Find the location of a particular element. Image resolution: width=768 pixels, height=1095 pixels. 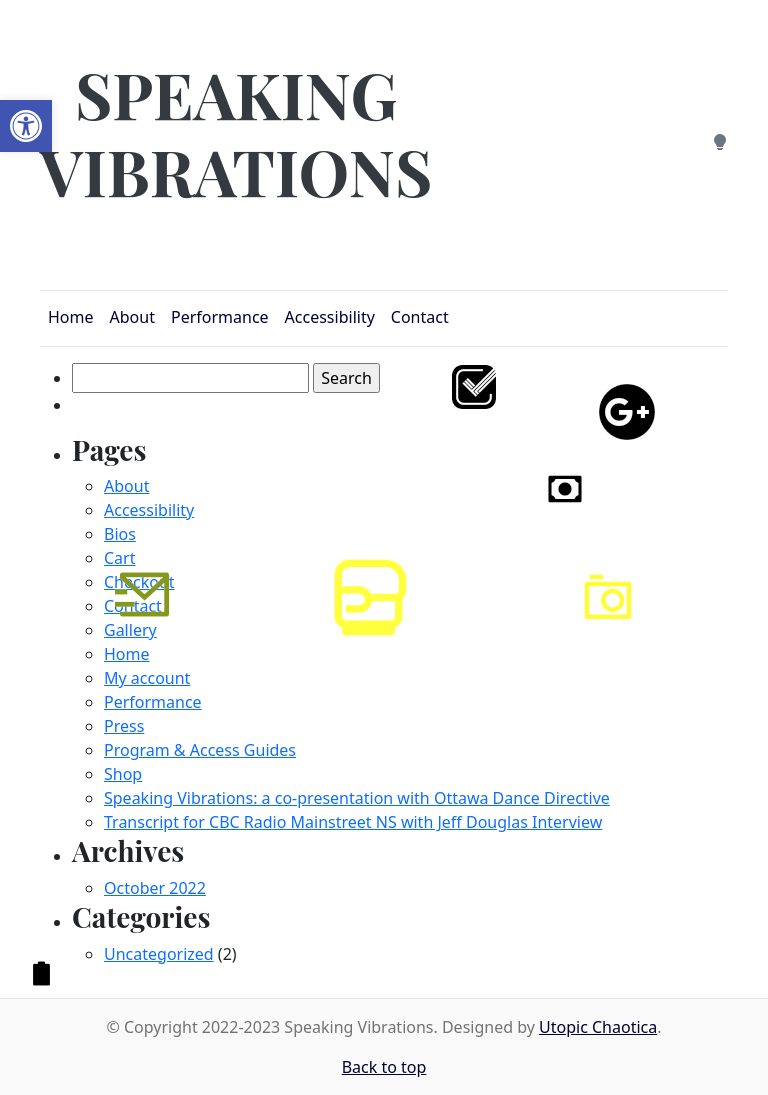

view cash or currency balance is located at coordinates (565, 489).